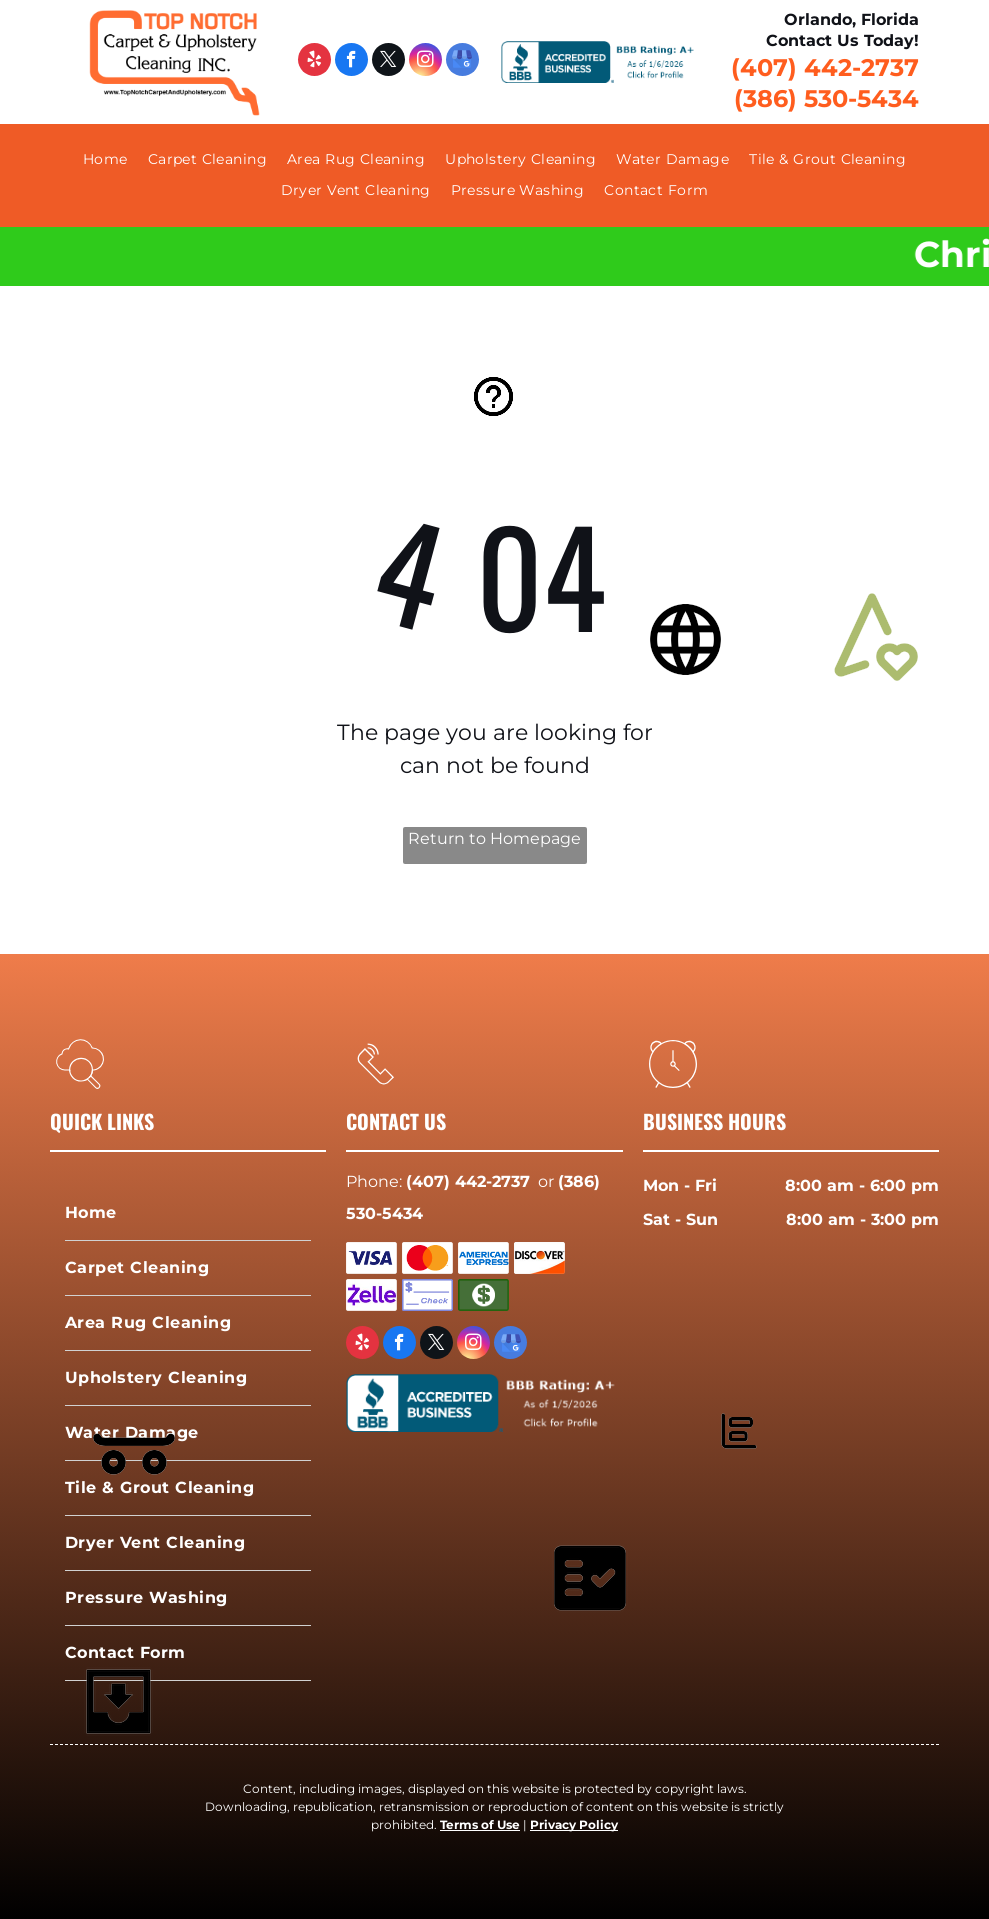 This screenshot has width=989, height=1919. Describe the element at coordinates (590, 1578) in the screenshot. I see `verify checklist items` at that location.